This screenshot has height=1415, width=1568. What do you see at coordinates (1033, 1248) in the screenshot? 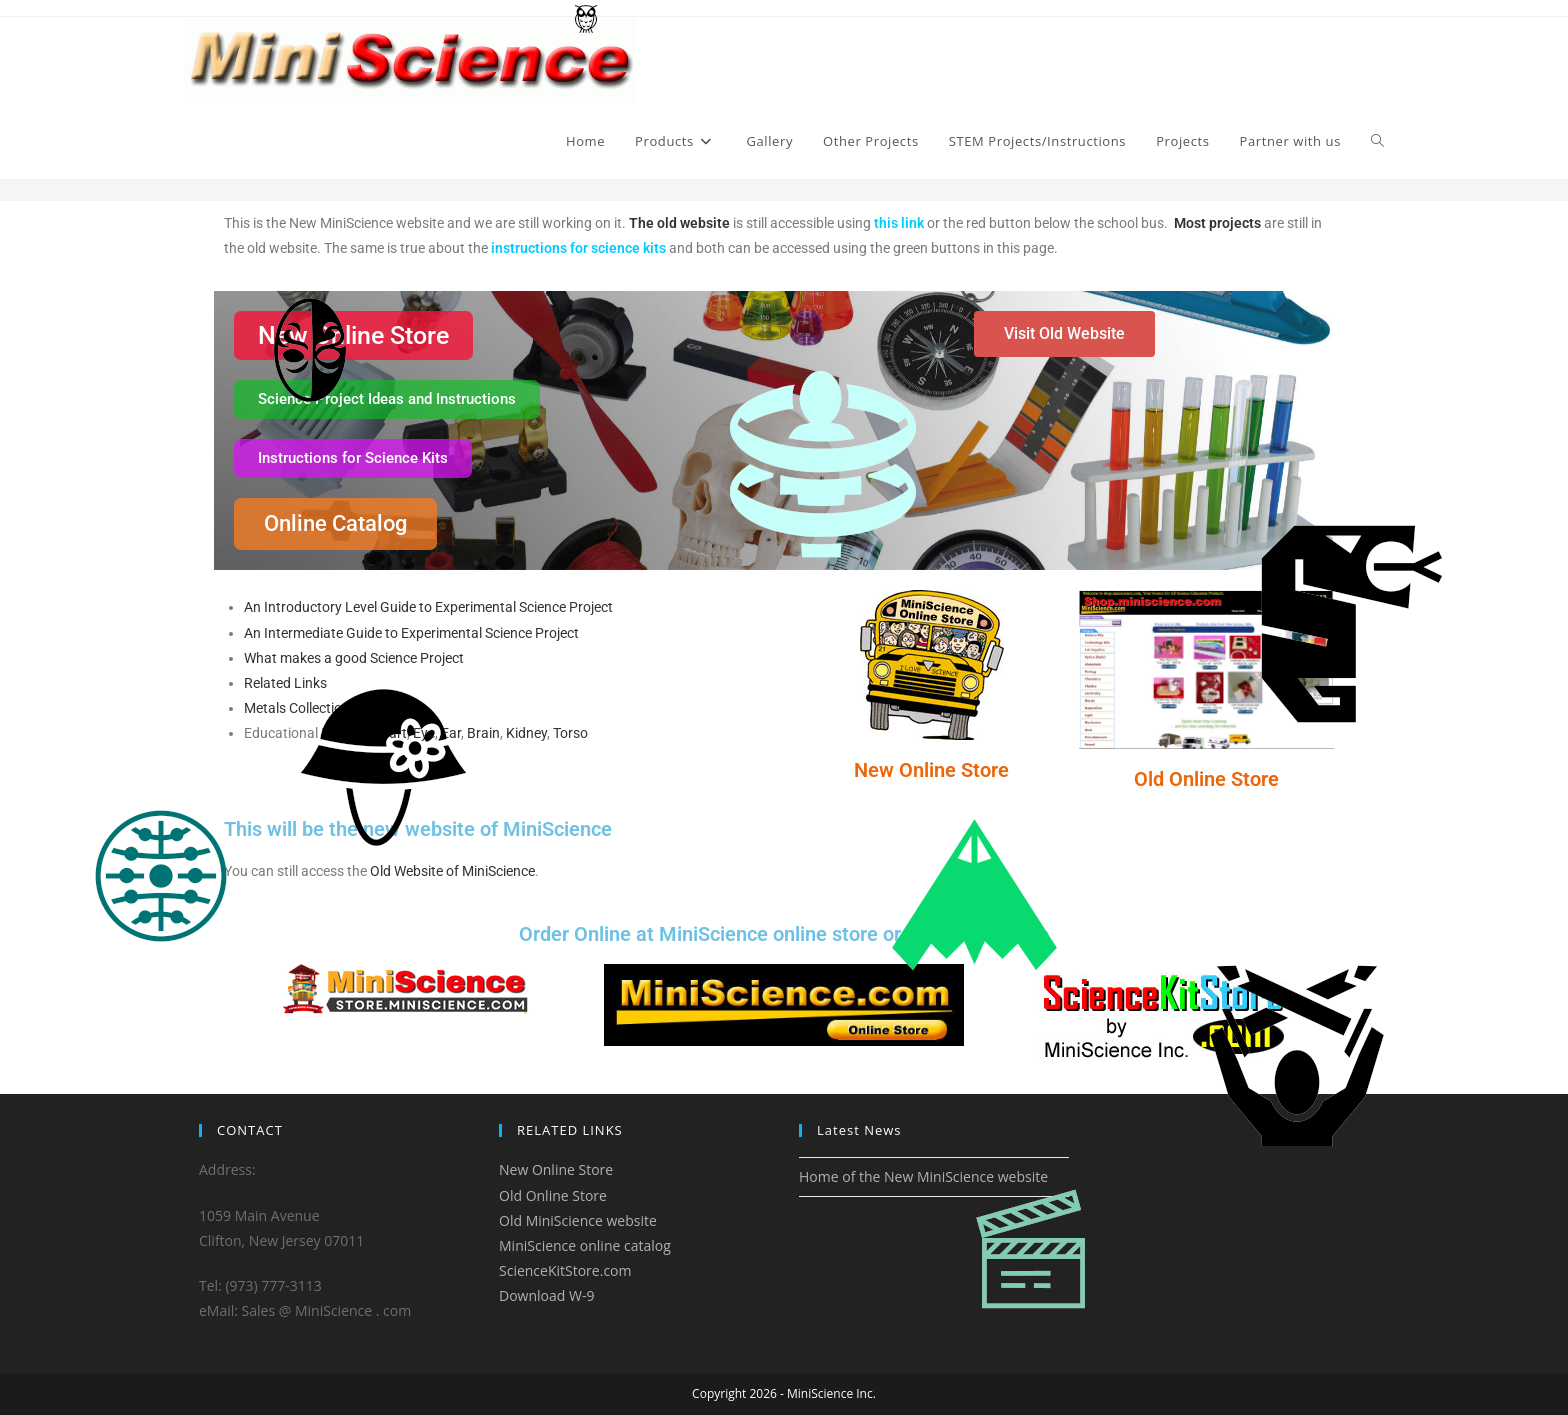
I see `access video or movie content` at bounding box center [1033, 1248].